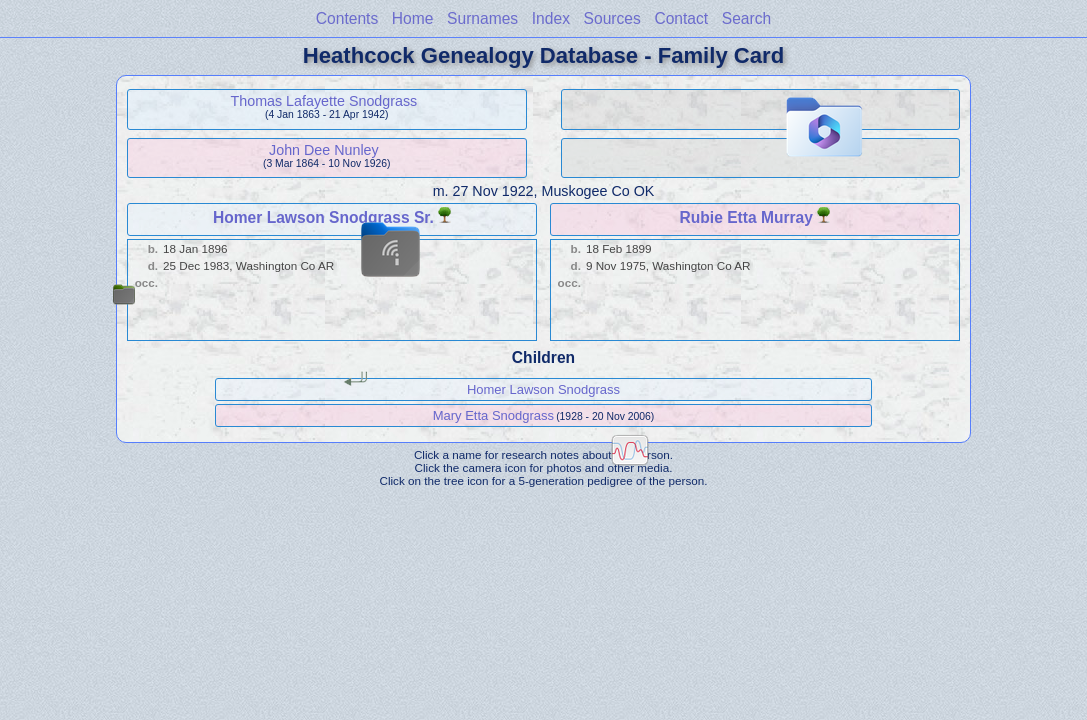  Describe the element at coordinates (630, 450) in the screenshot. I see `open power statistics application` at that location.